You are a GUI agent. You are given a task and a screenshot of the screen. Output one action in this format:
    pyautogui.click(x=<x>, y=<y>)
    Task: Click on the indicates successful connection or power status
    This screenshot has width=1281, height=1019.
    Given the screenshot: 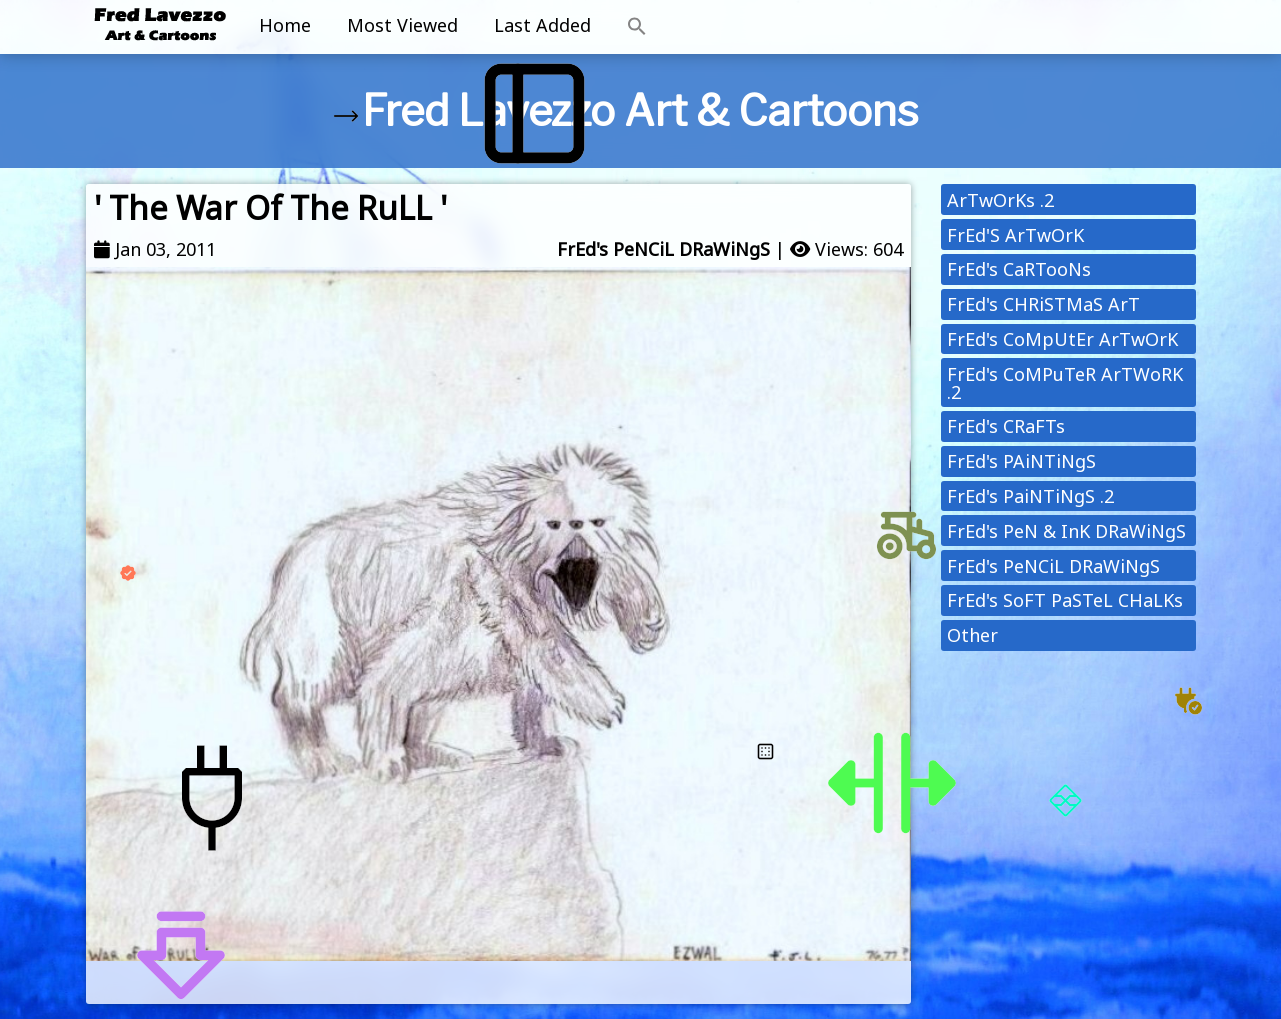 What is the action you would take?
    pyautogui.click(x=1187, y=701)
    